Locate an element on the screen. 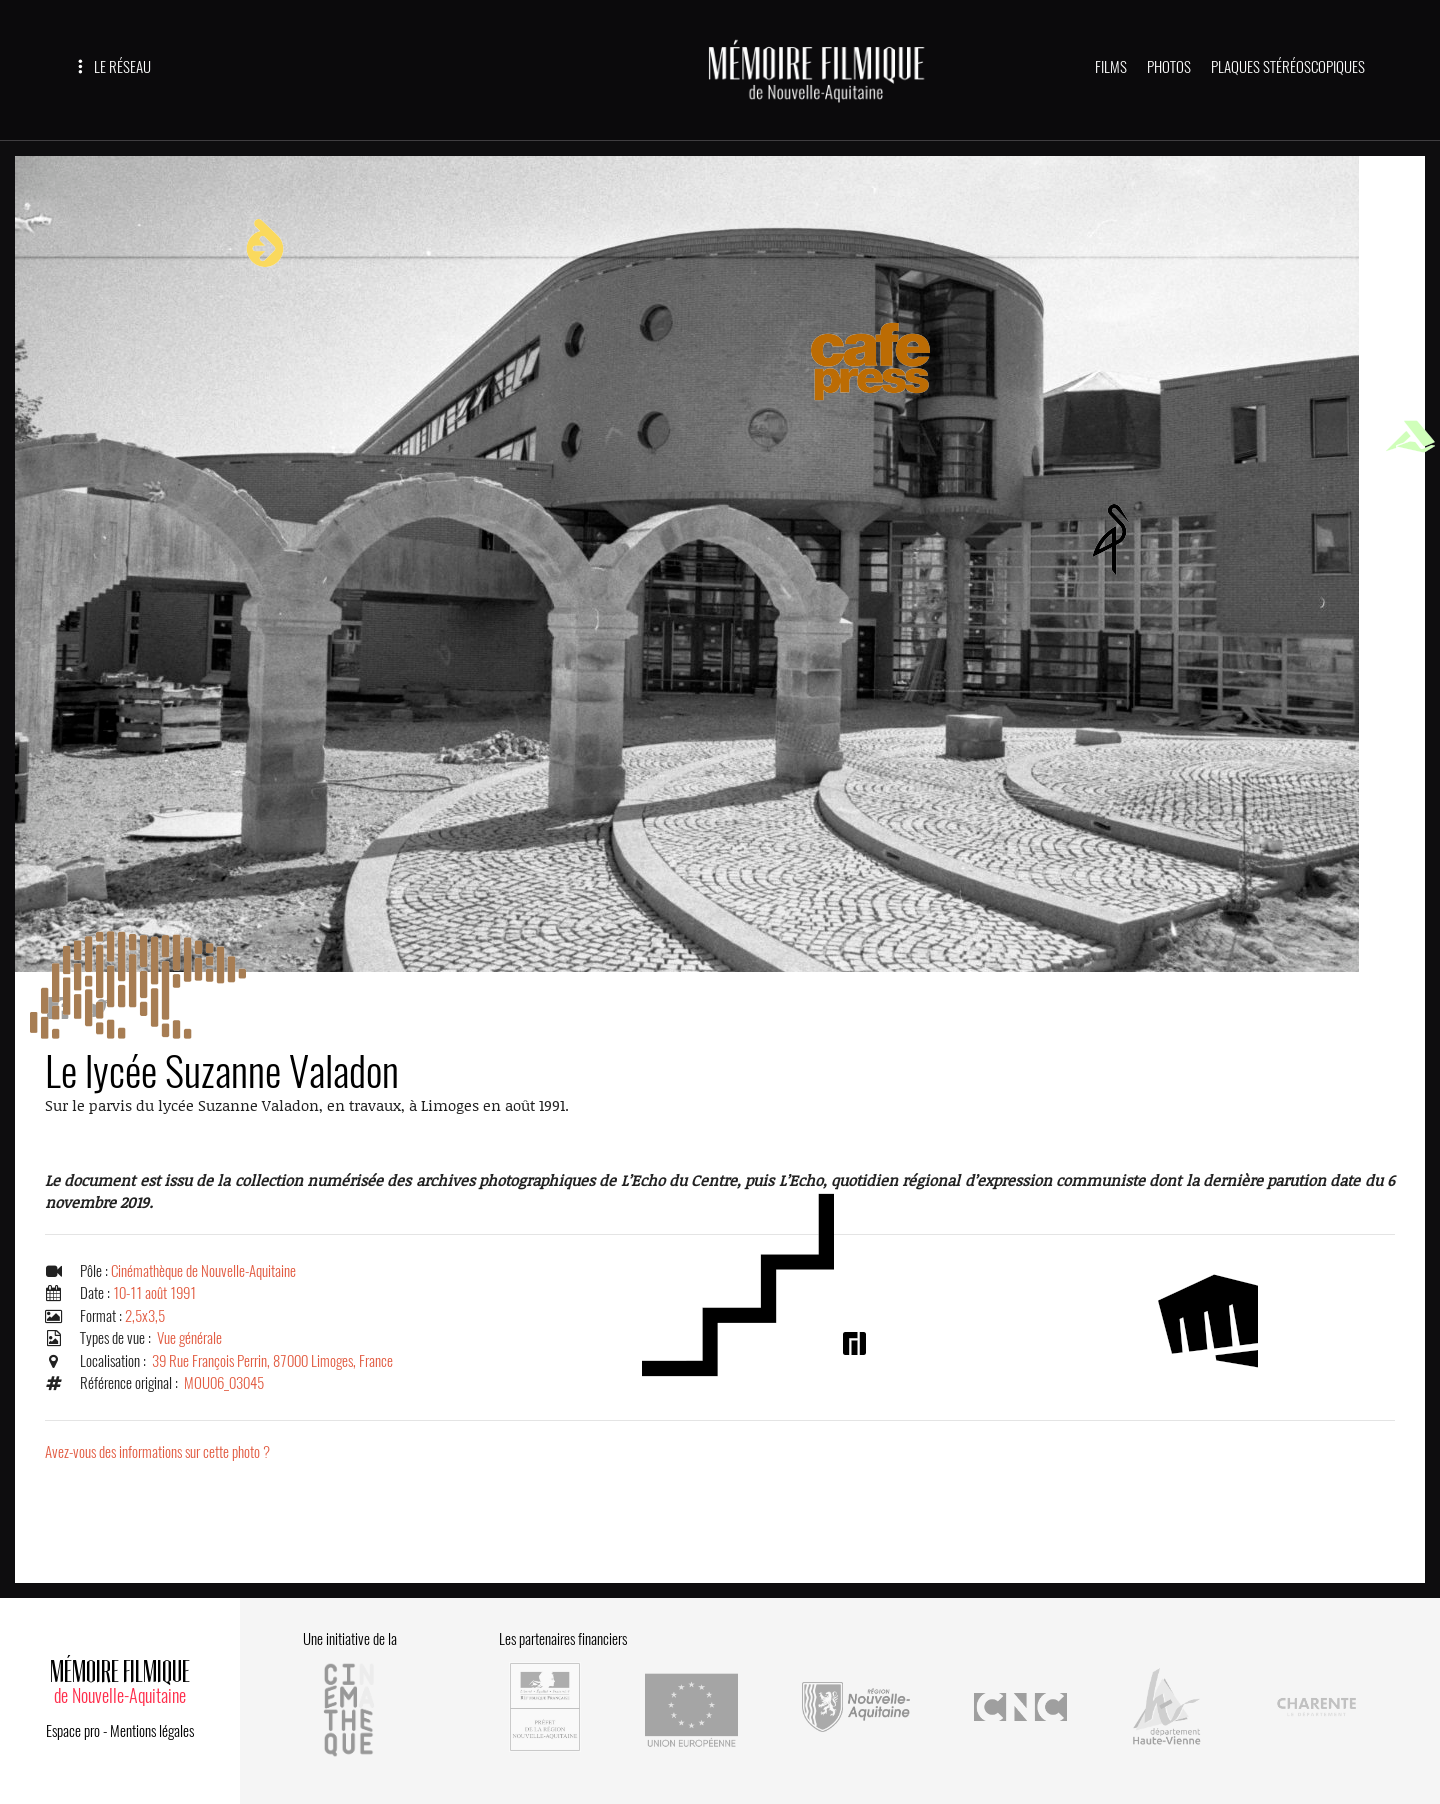  open the FutureLearn online learning platform is located at coordinates (738, 1285).